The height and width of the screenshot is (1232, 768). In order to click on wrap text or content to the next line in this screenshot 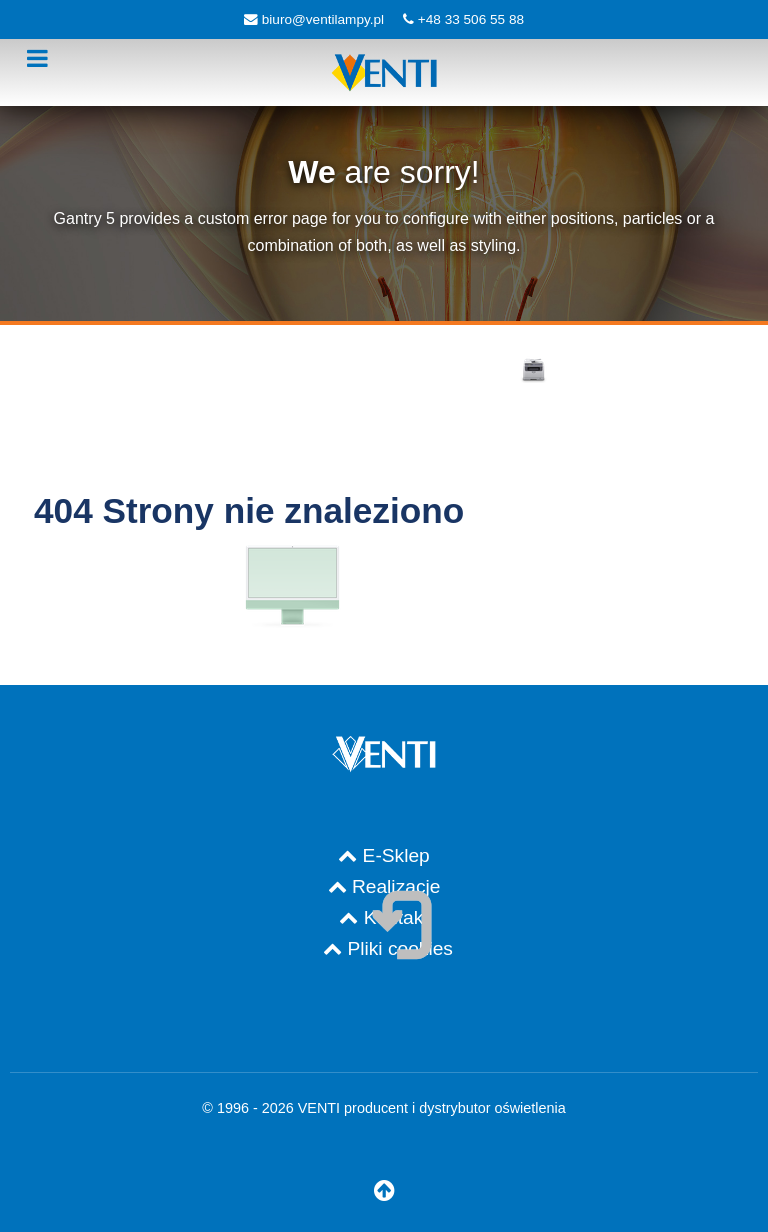, I will do `click(407, 925)`.